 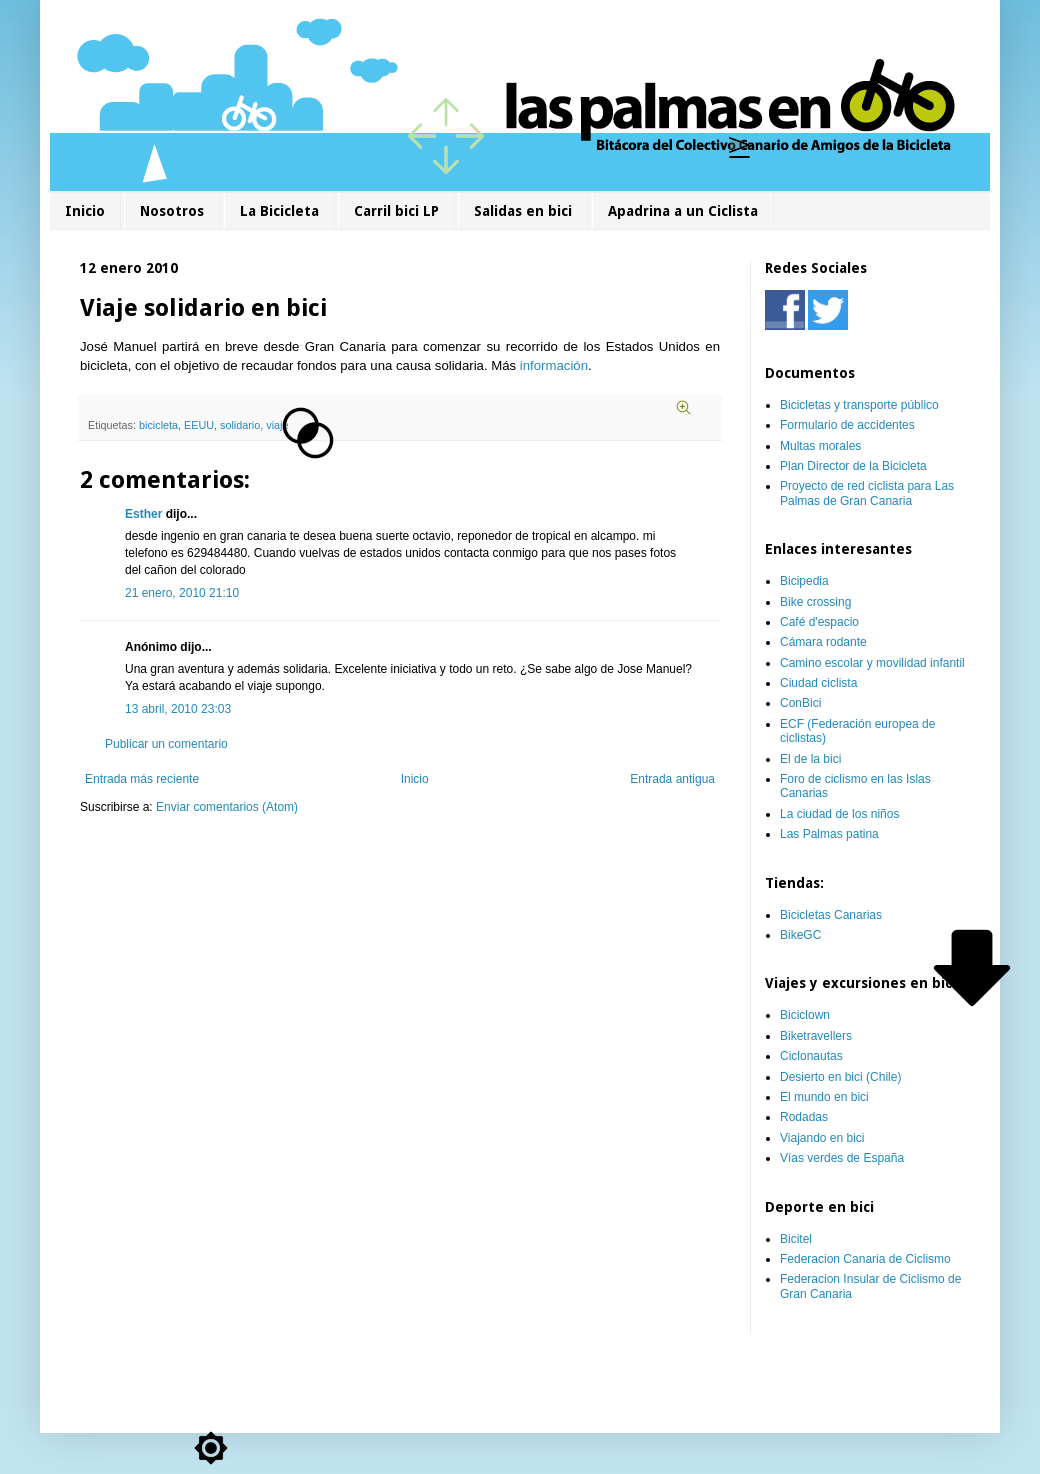 I want to click on adjust screen brightness settings, so click(x=211, y=1448).